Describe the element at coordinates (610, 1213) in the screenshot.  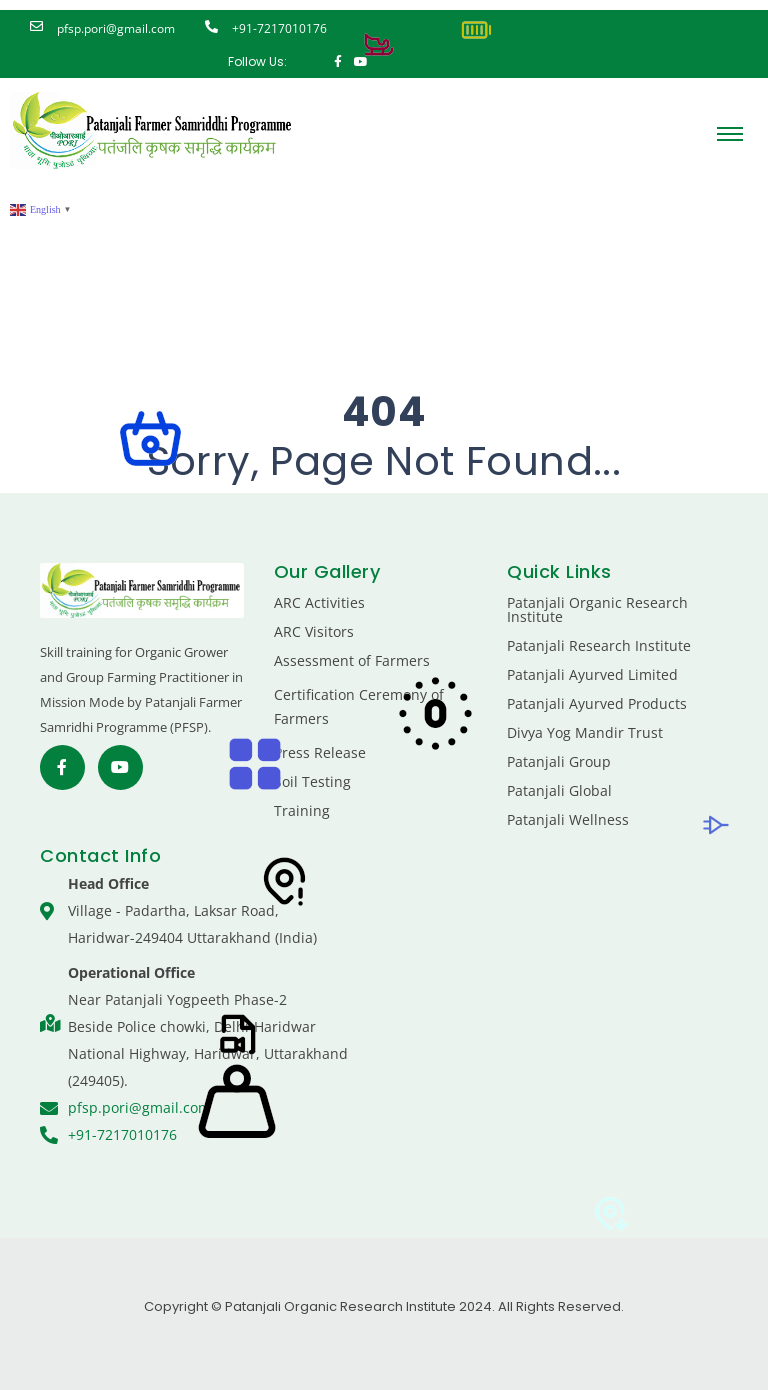
I see `drop a pin at current location` at that location.